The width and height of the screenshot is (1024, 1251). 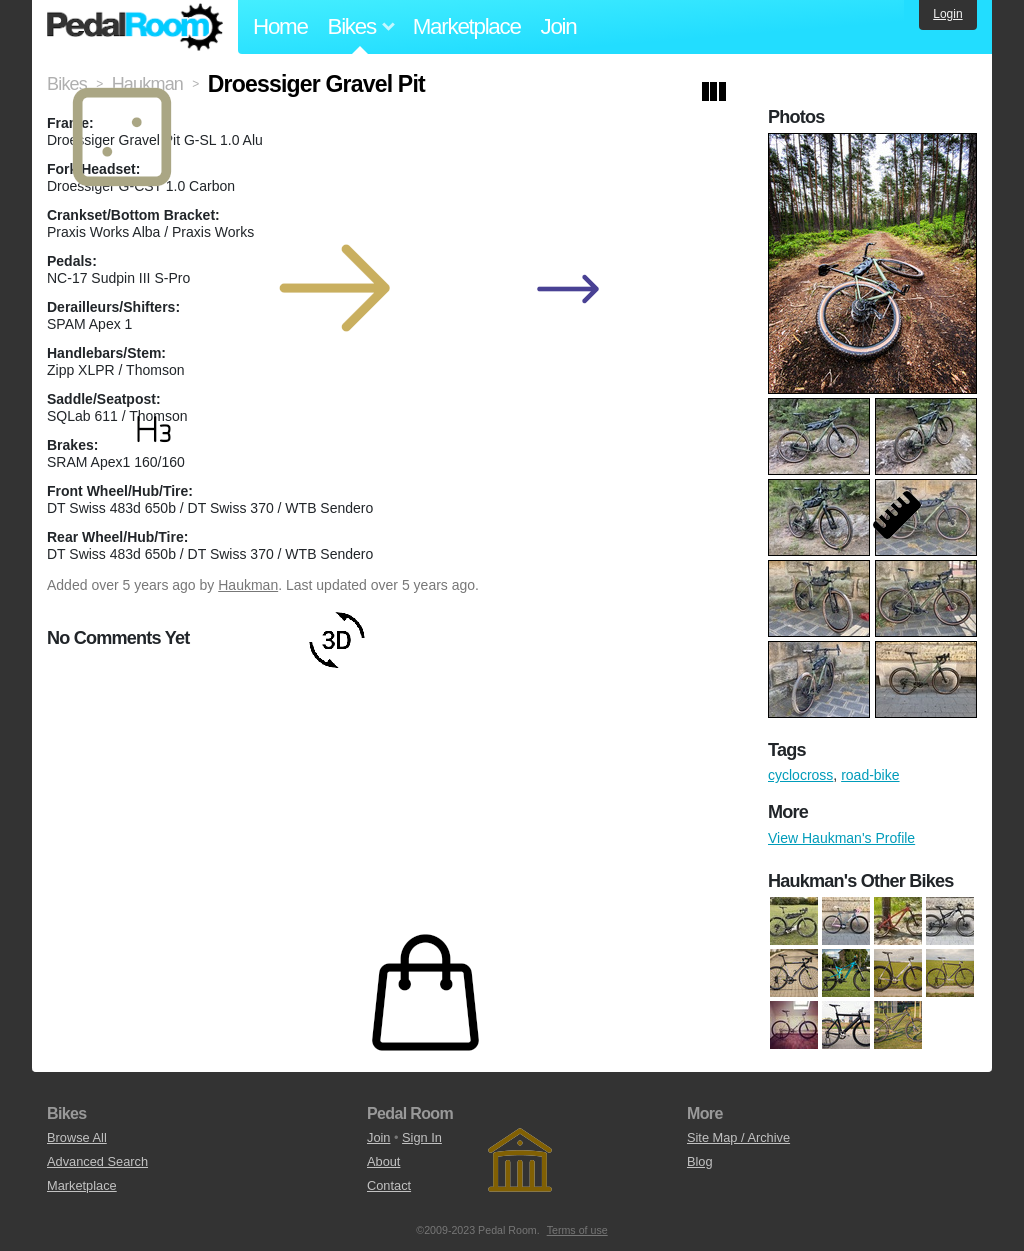 I want to click on navigate to the next item or page, so click(x=335, y=286).